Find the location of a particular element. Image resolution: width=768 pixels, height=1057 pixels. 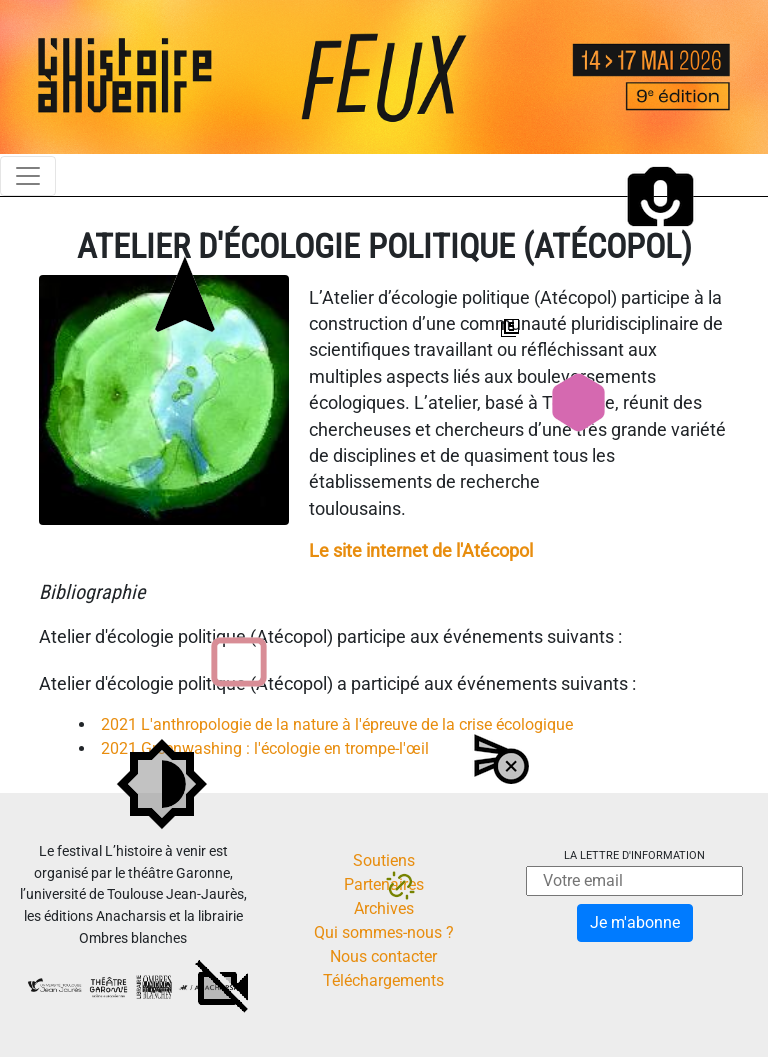

indicates a selected or active state is located at coordinates (578, 402).